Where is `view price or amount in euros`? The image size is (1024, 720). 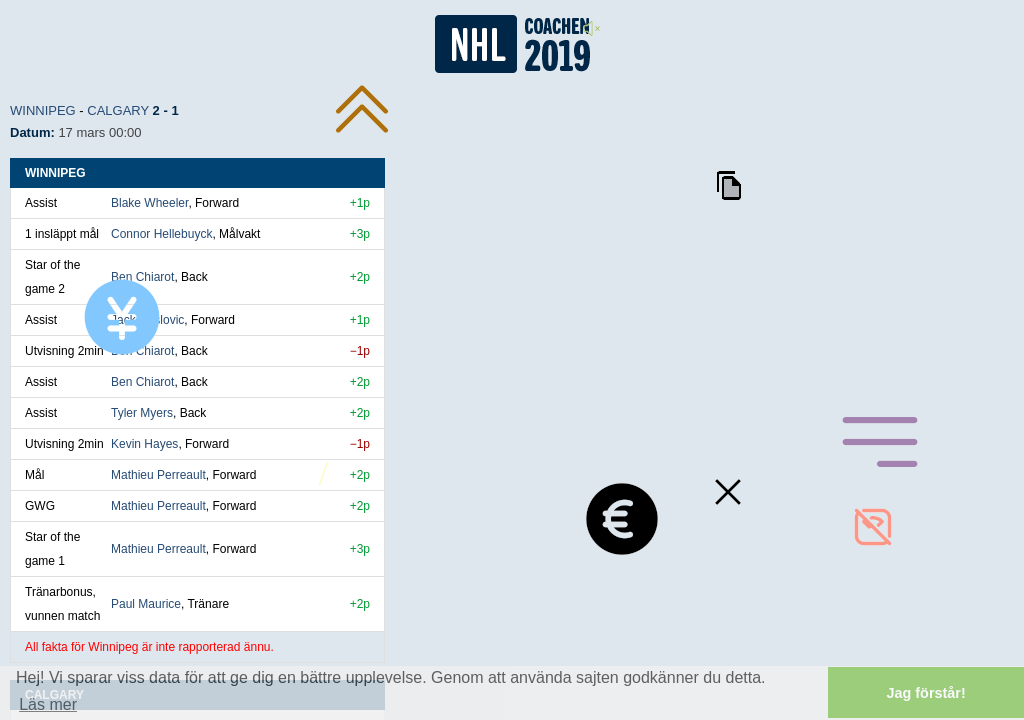
view price or amount in euros is located at coordinates (622, 519).